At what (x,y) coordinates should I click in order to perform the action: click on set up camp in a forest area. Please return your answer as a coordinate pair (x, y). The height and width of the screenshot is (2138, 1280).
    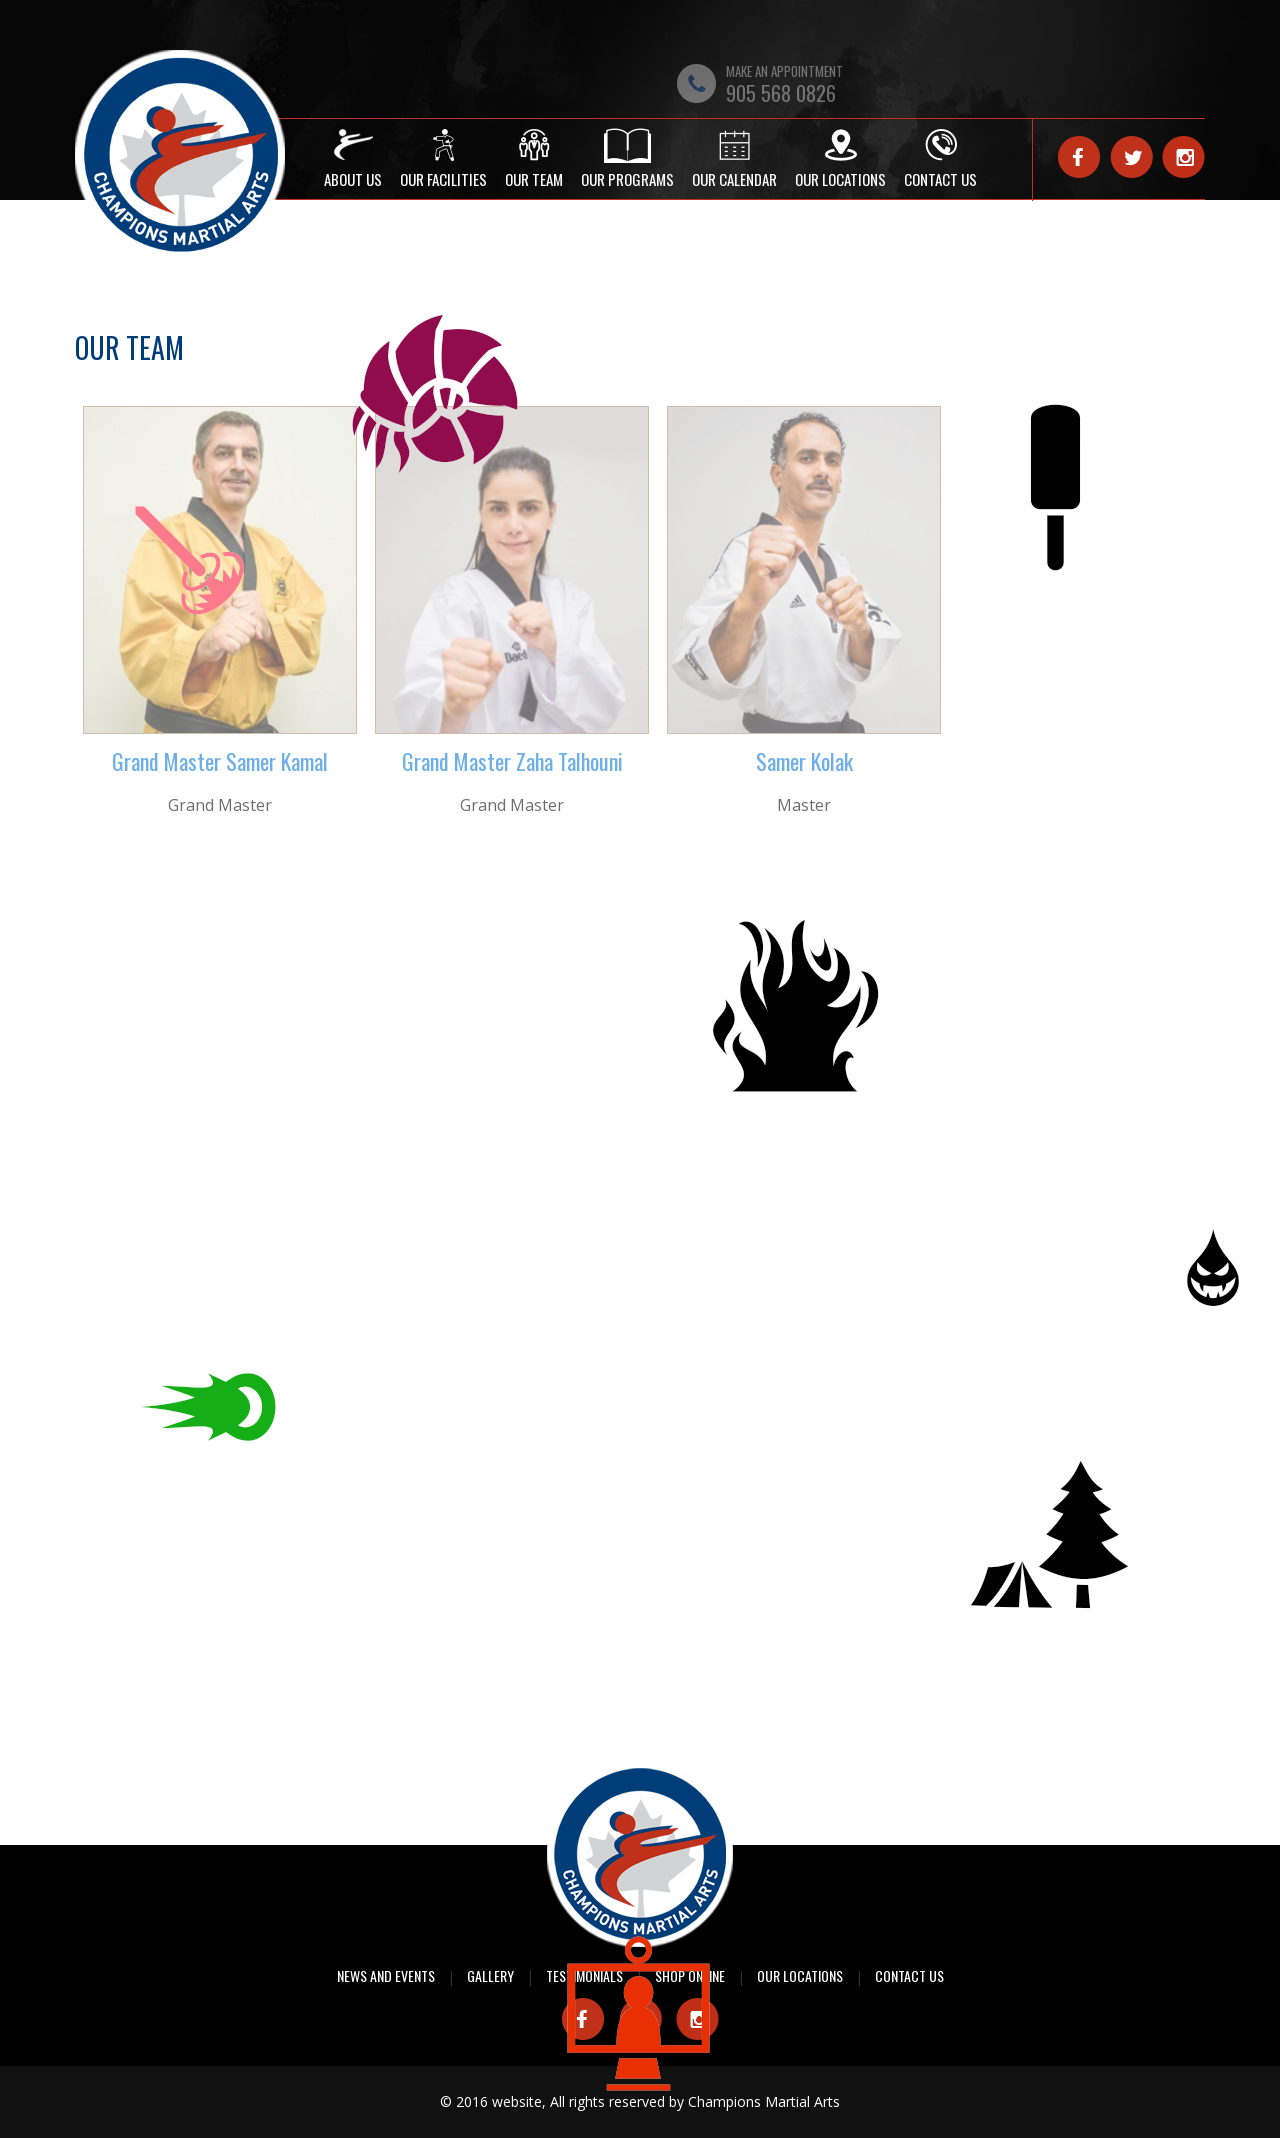
    Looking at the image, I should click on (1049, 1534).